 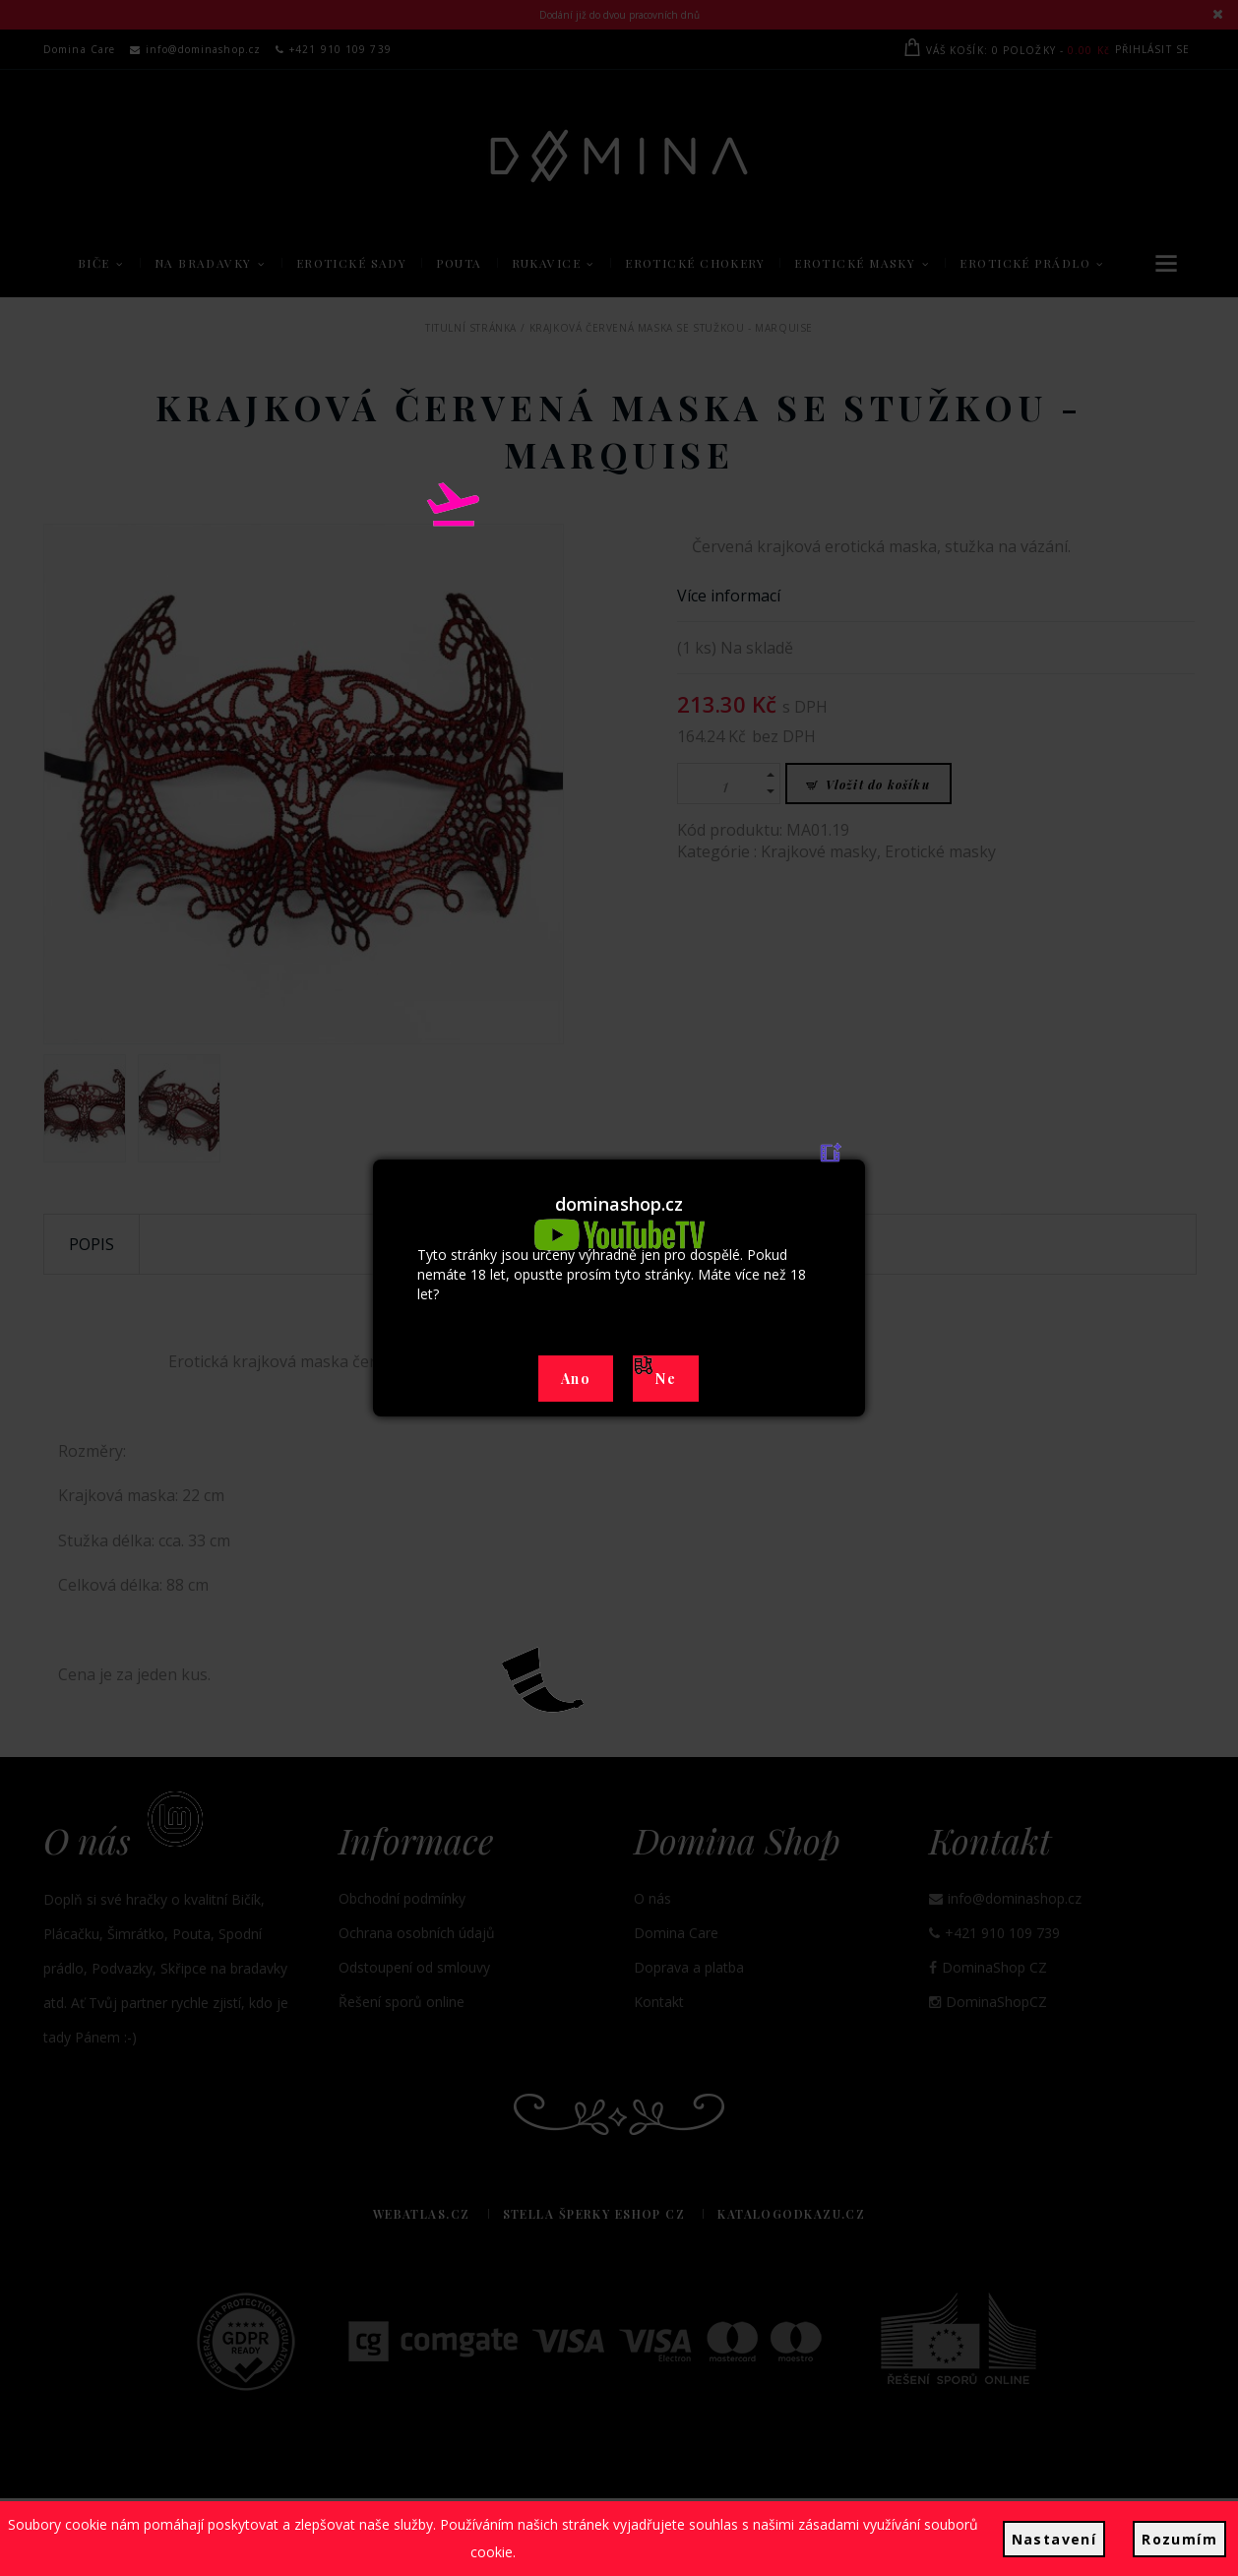 What do you see at coordinates (175, 1819) in the screenshot?
I see `Linux Mint operating system logo` at bounding box center [175, 1819].